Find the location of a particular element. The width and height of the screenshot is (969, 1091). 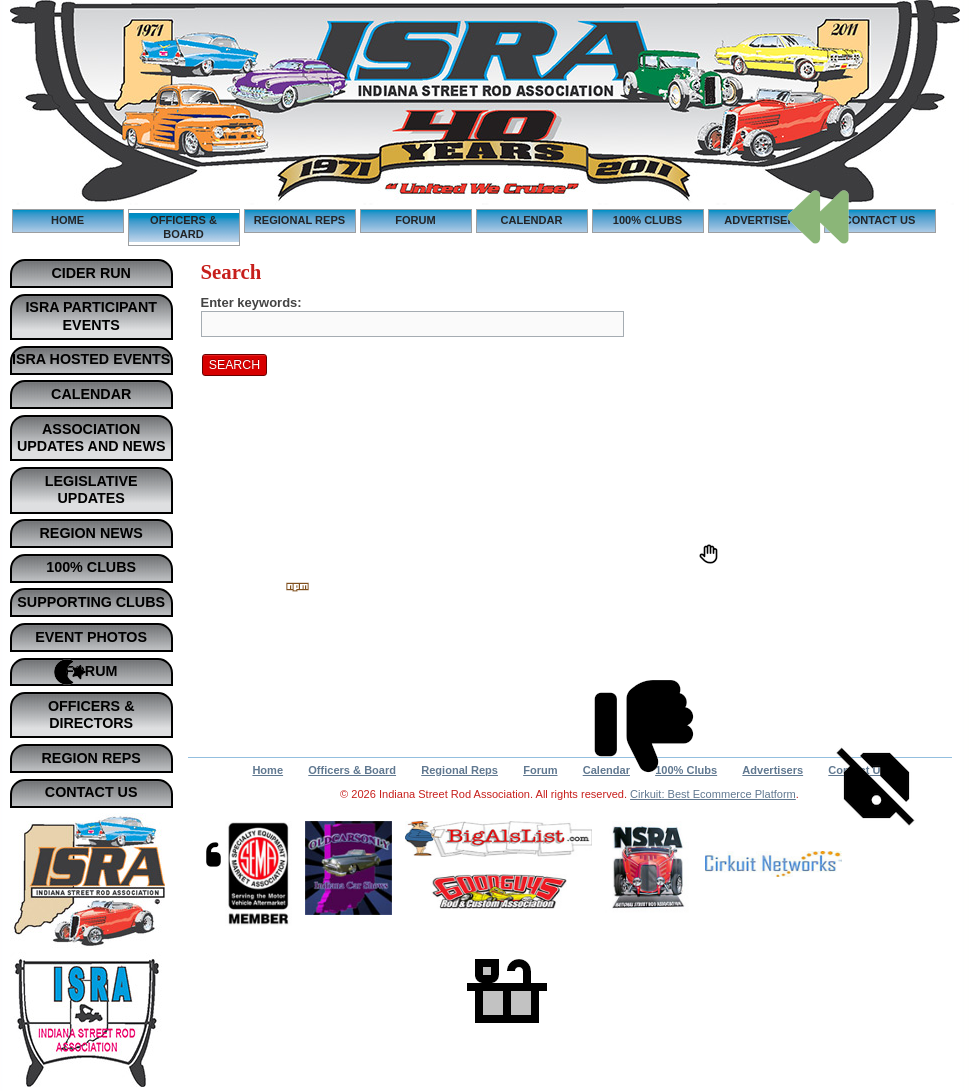

browse kitchen countertop options is located at coordinates (507, 991).